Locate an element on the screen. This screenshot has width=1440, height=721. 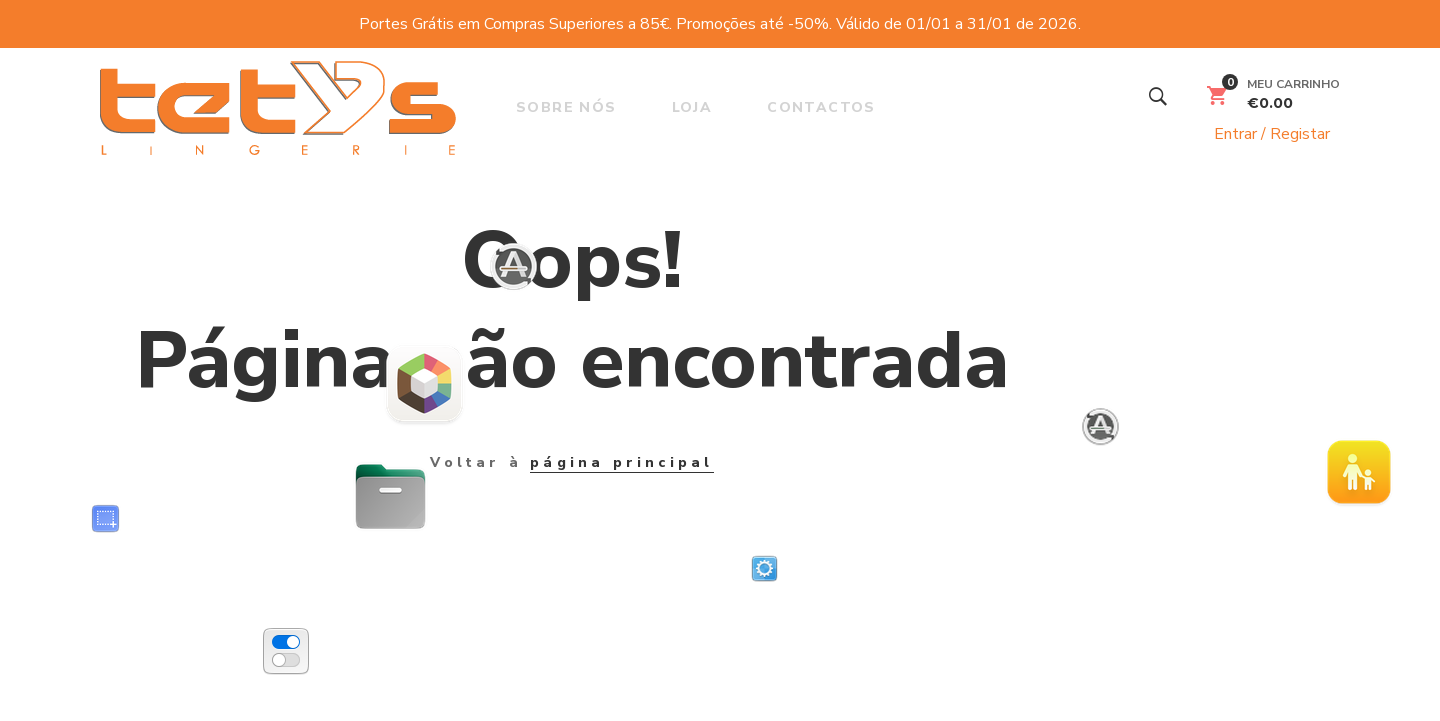
open the software update manager is located at coordinates (513, 266).